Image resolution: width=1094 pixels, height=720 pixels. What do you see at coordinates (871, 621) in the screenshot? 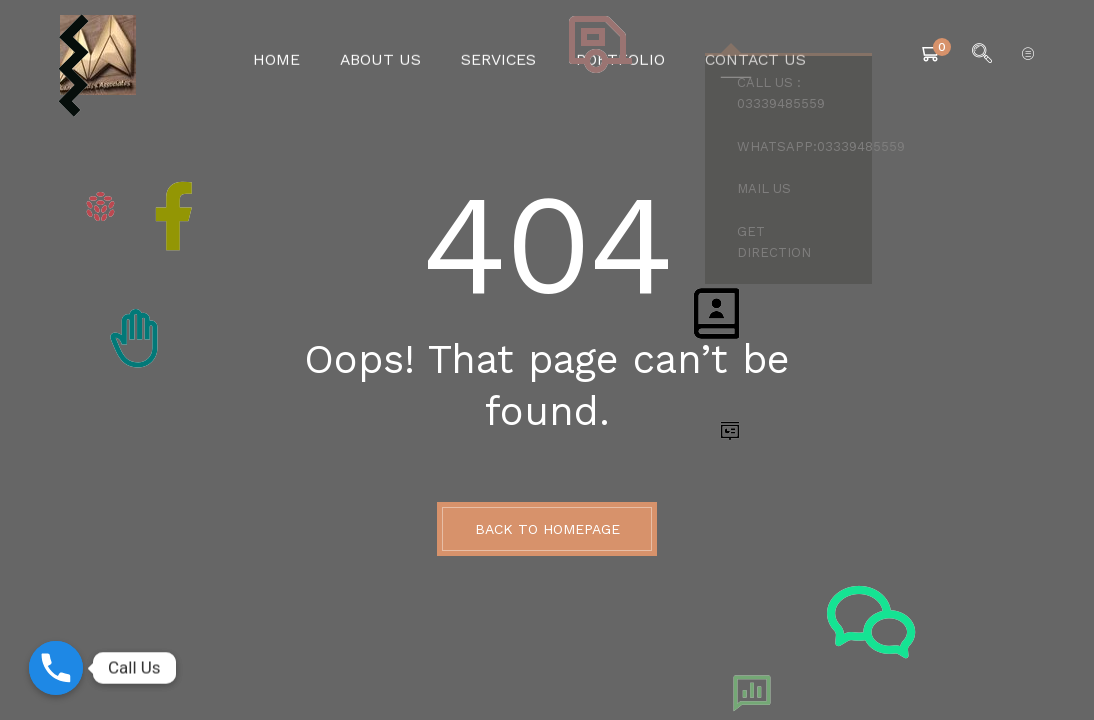
I see `open WeChat messaging app` at bounding box center [871, 621].